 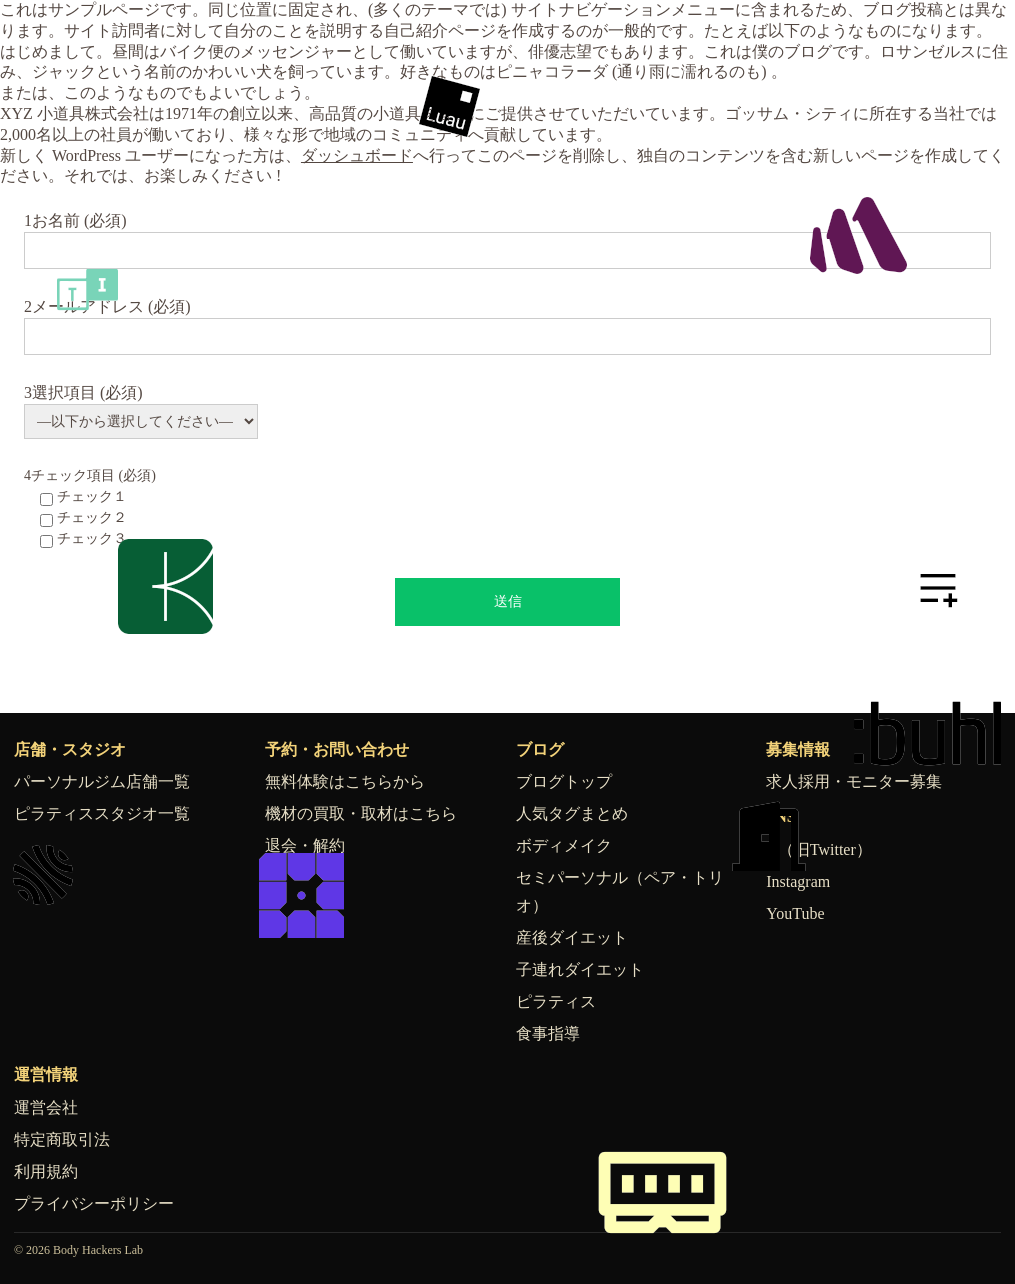 I want to click on luau programming language logo, so click(x=449, y=106).